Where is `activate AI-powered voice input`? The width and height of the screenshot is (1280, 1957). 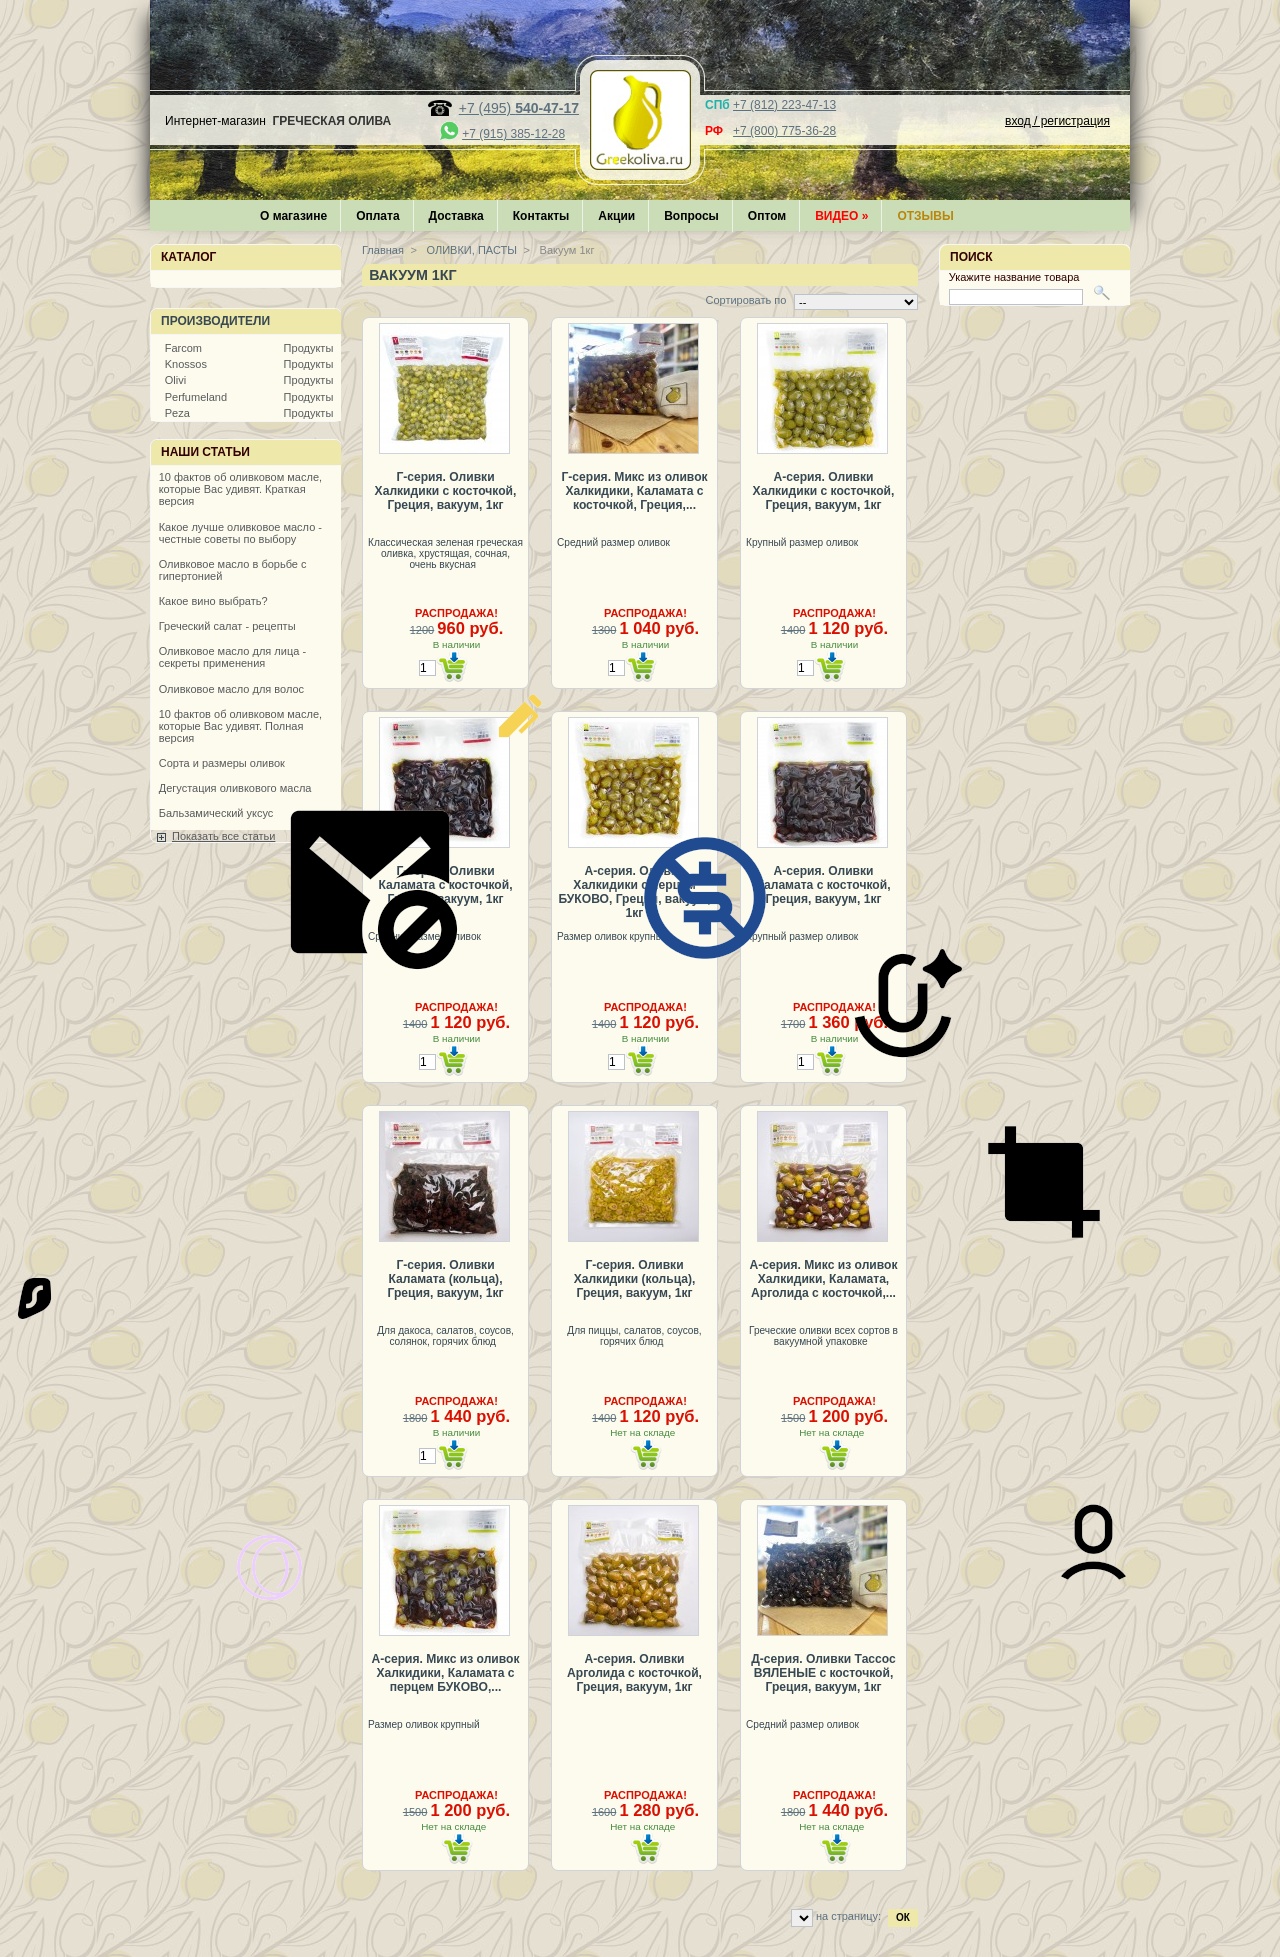
activate AI-powered voice input is located at coordinates (903, 1008).